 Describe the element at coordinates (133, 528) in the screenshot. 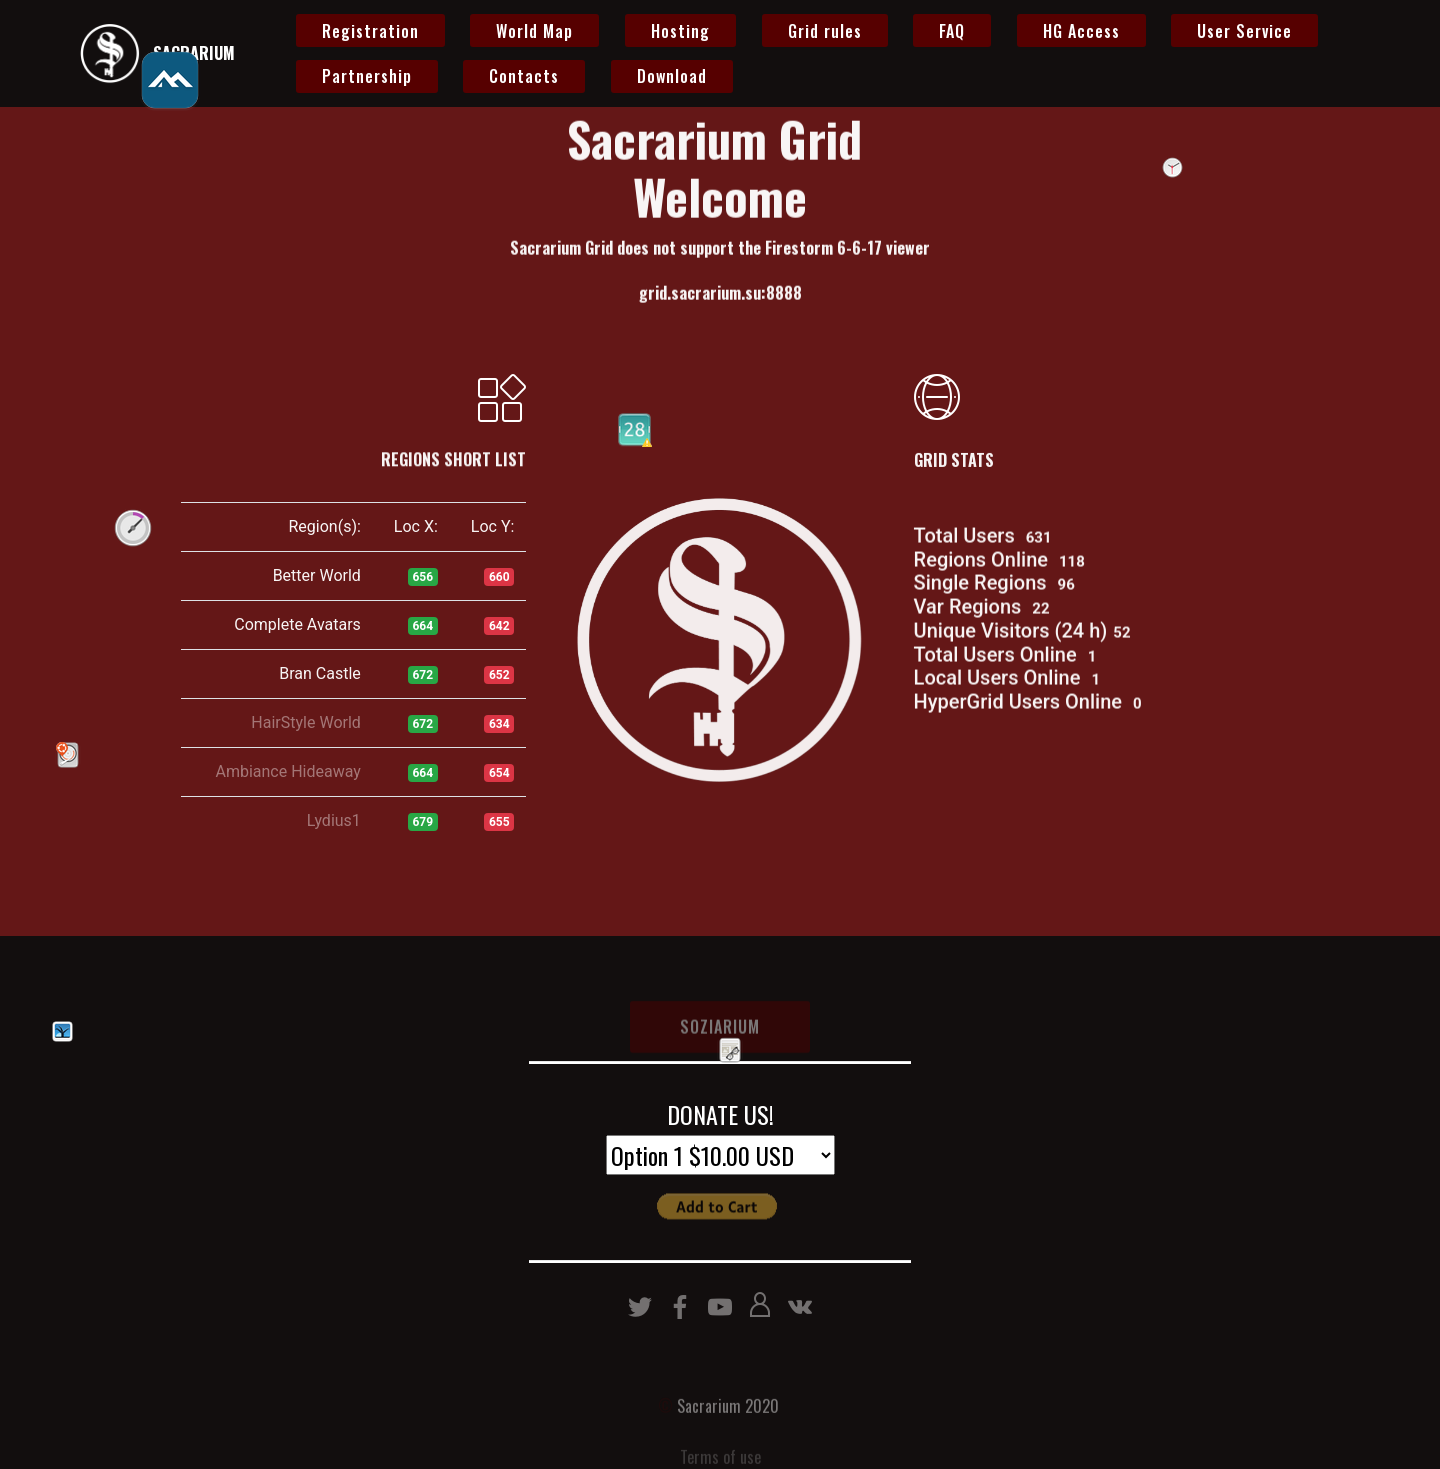

I see `open sysprof system profiler application` at that location.